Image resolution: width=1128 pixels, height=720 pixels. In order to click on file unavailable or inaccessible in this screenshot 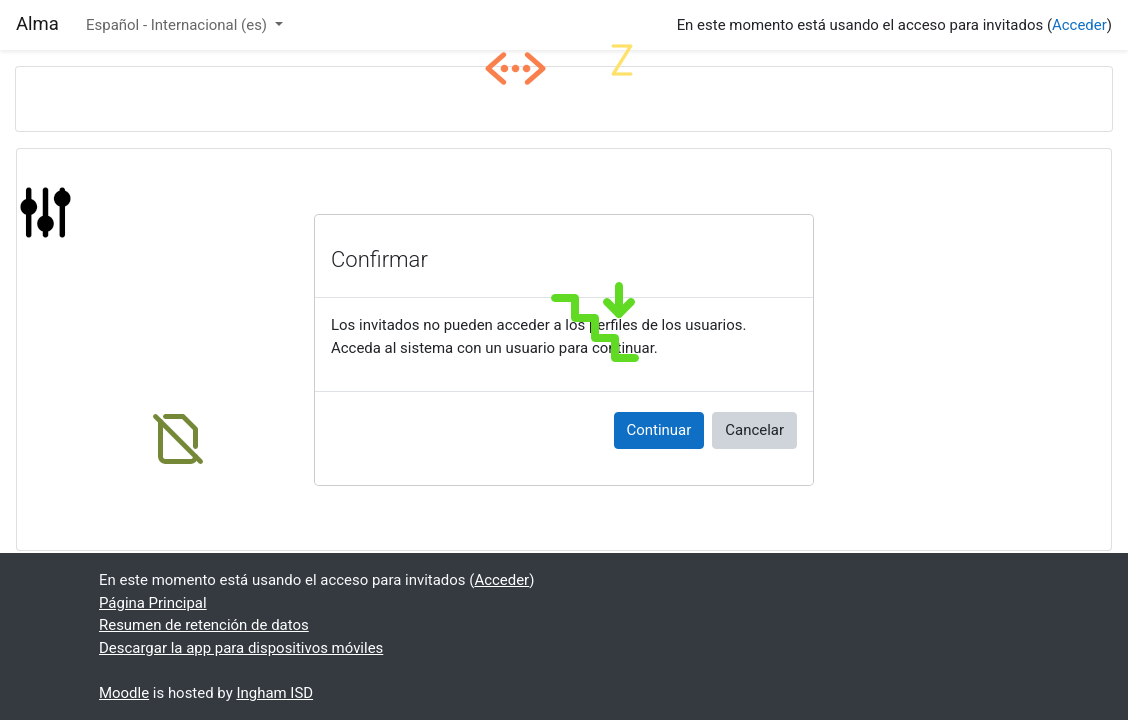, I will do `click(178, 439)`.